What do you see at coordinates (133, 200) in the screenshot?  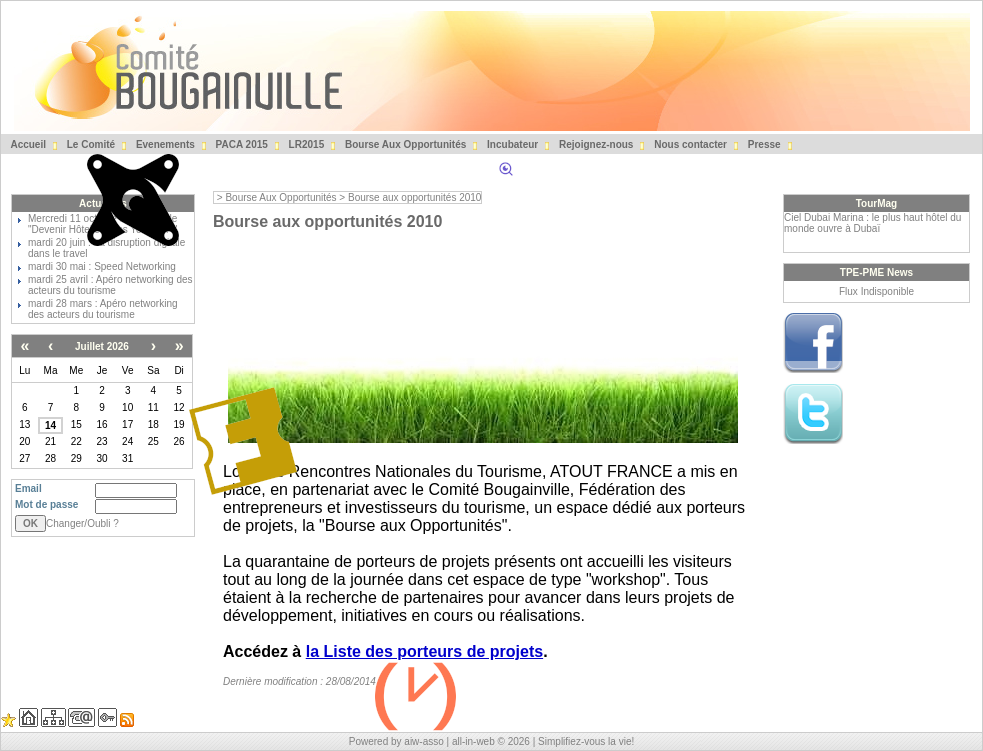 I see `dbt (data build tool) logo` at bounding box center [133, 200].